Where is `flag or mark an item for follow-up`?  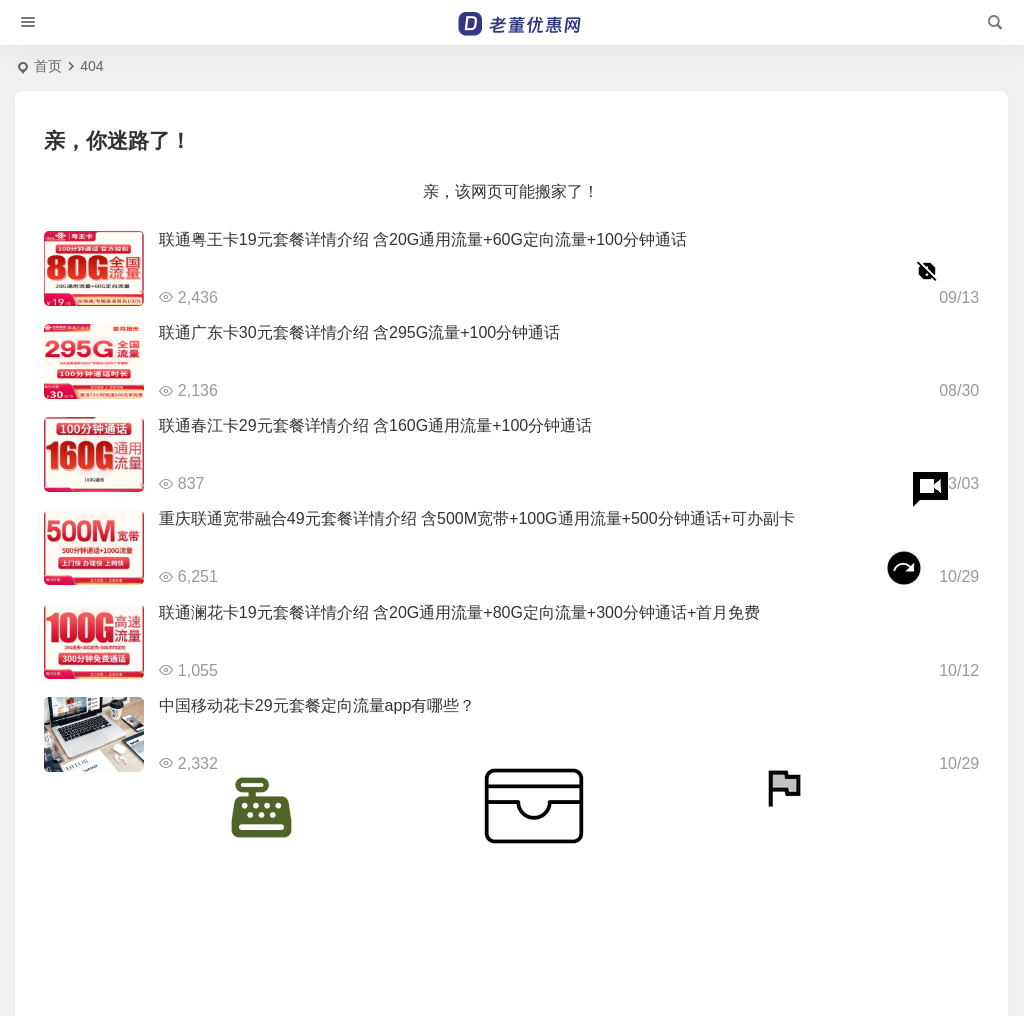 flag or mark an item for follow-up is located at coordinates (783, 787).